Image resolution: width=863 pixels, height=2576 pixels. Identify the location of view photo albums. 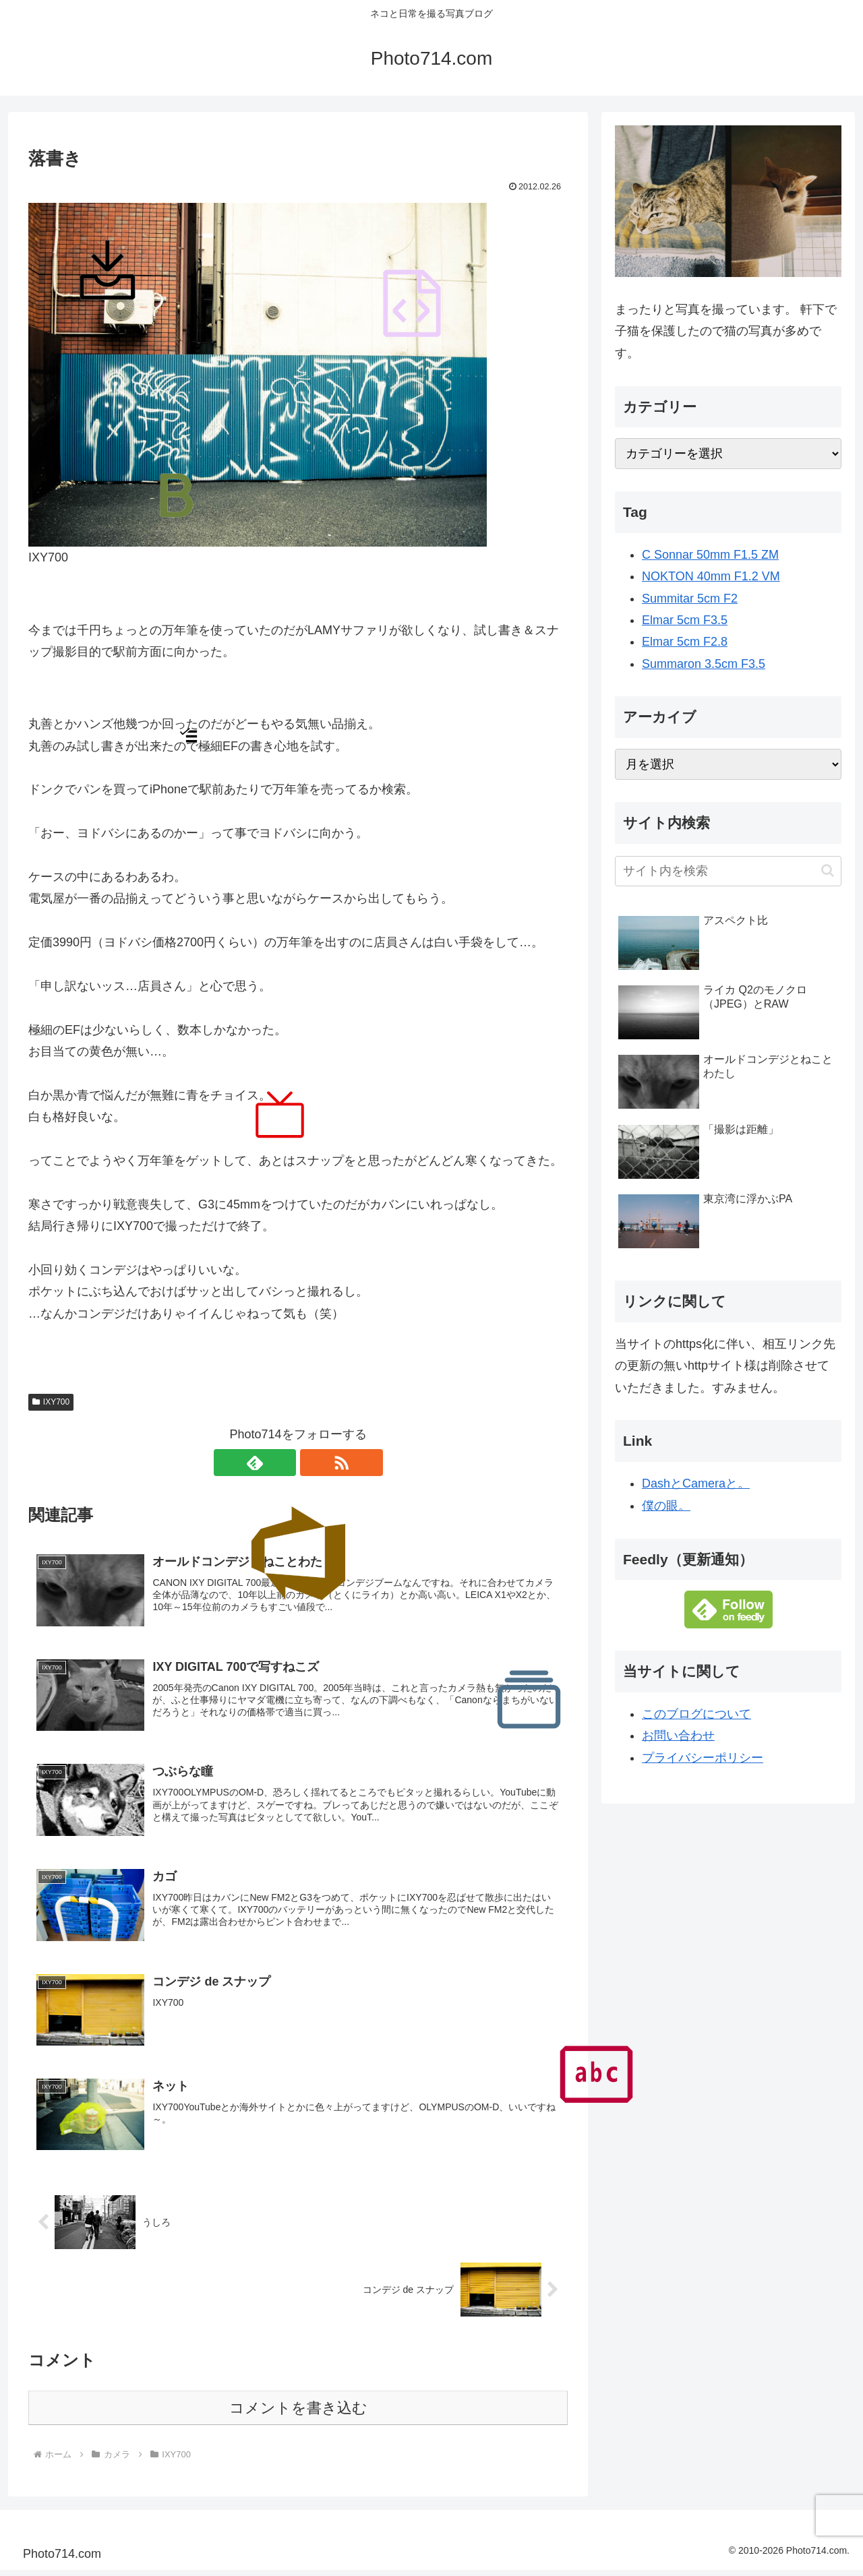
(529, 1699).